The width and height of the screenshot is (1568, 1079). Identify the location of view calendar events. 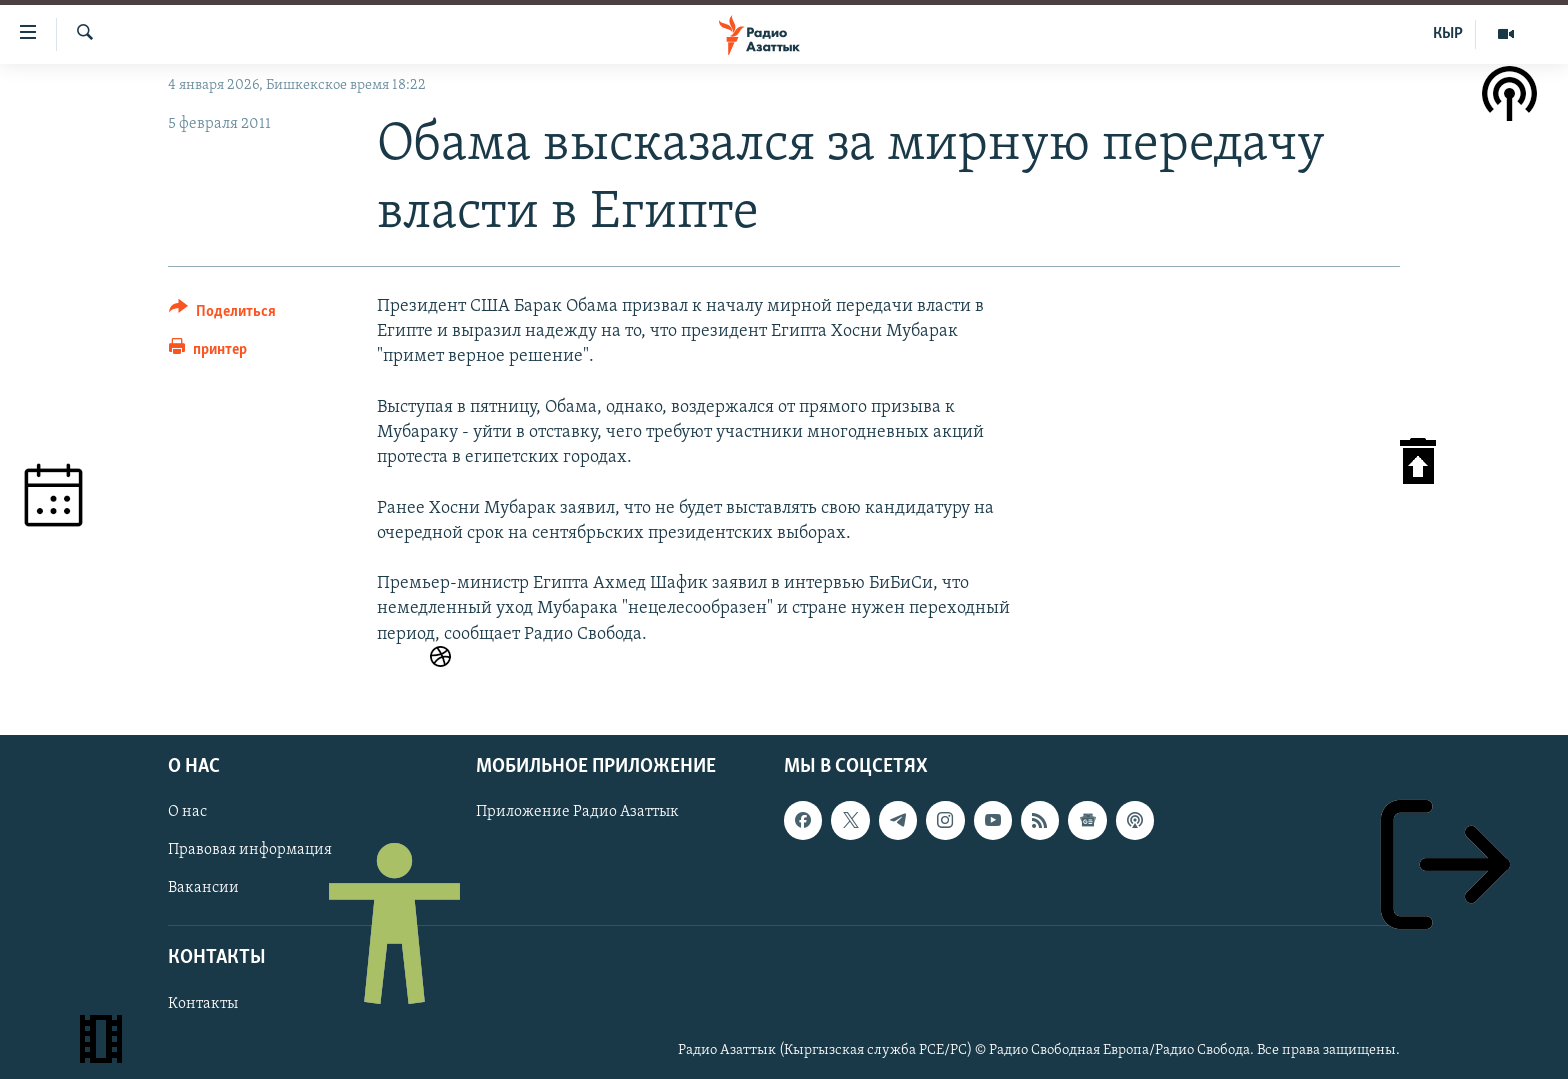
(53, 497).